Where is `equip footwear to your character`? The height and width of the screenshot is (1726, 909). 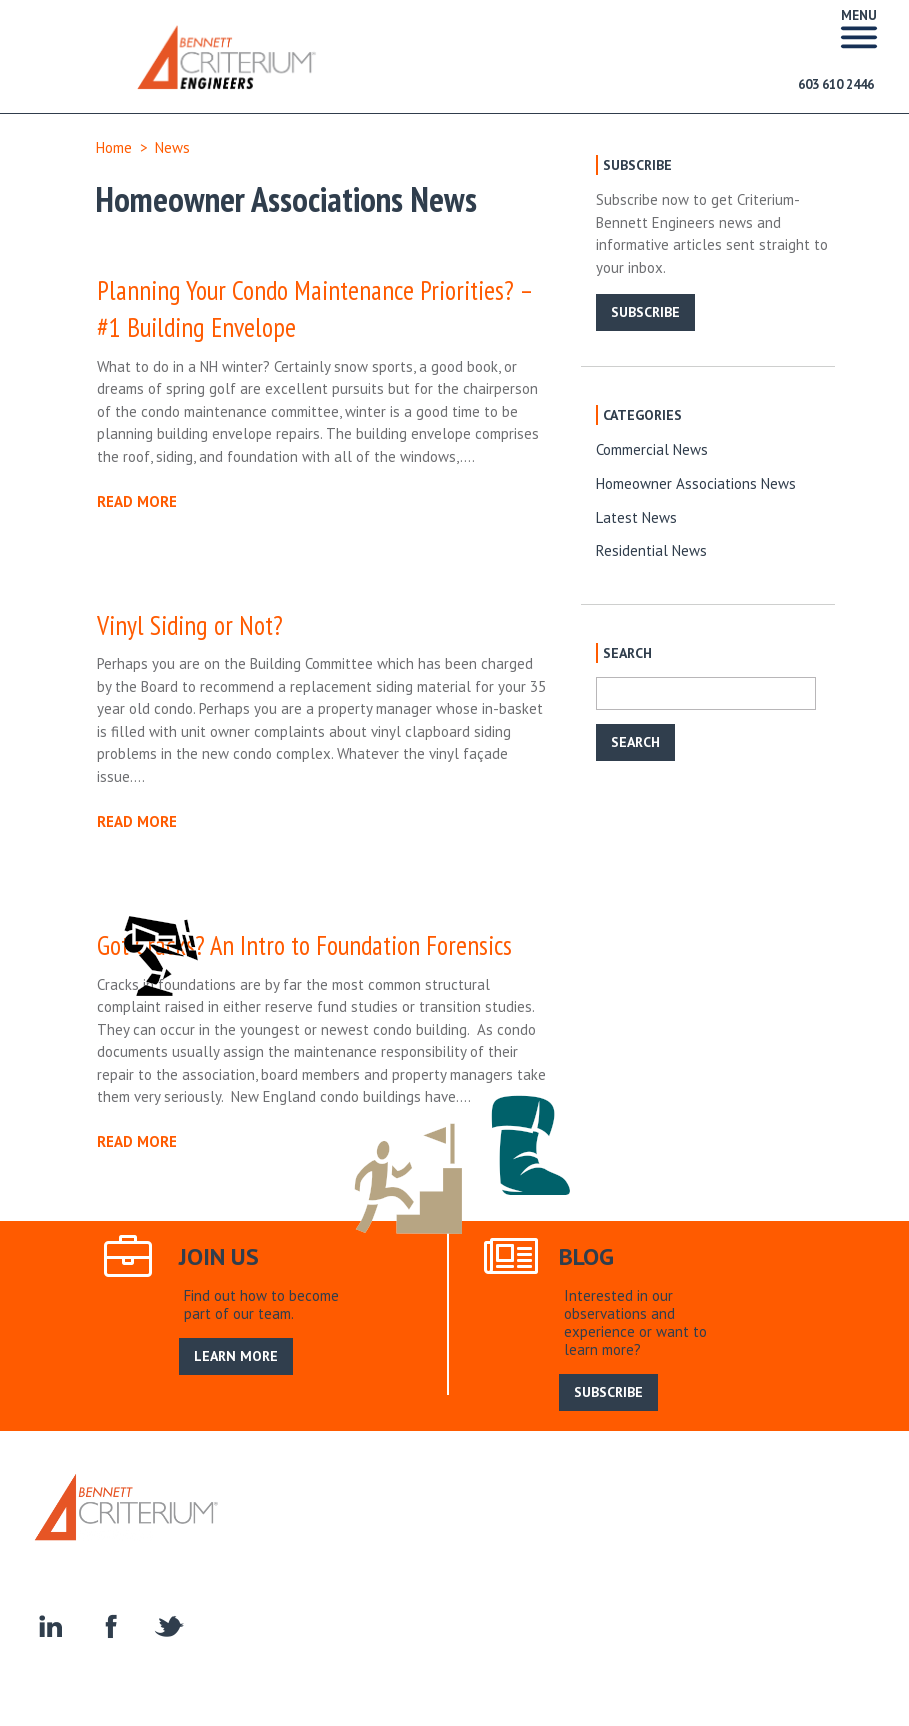
equip footwear to your character is located at coordinates (524, 1145).